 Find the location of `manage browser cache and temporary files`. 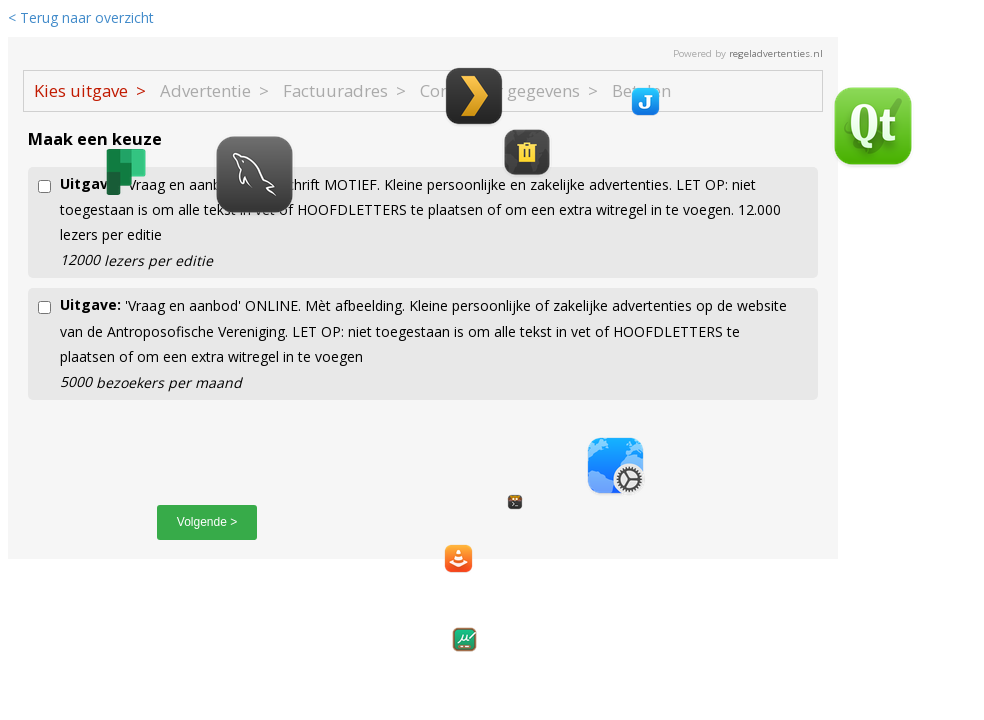

manage browser cache and temporary files is located at coordinates (527, 153).